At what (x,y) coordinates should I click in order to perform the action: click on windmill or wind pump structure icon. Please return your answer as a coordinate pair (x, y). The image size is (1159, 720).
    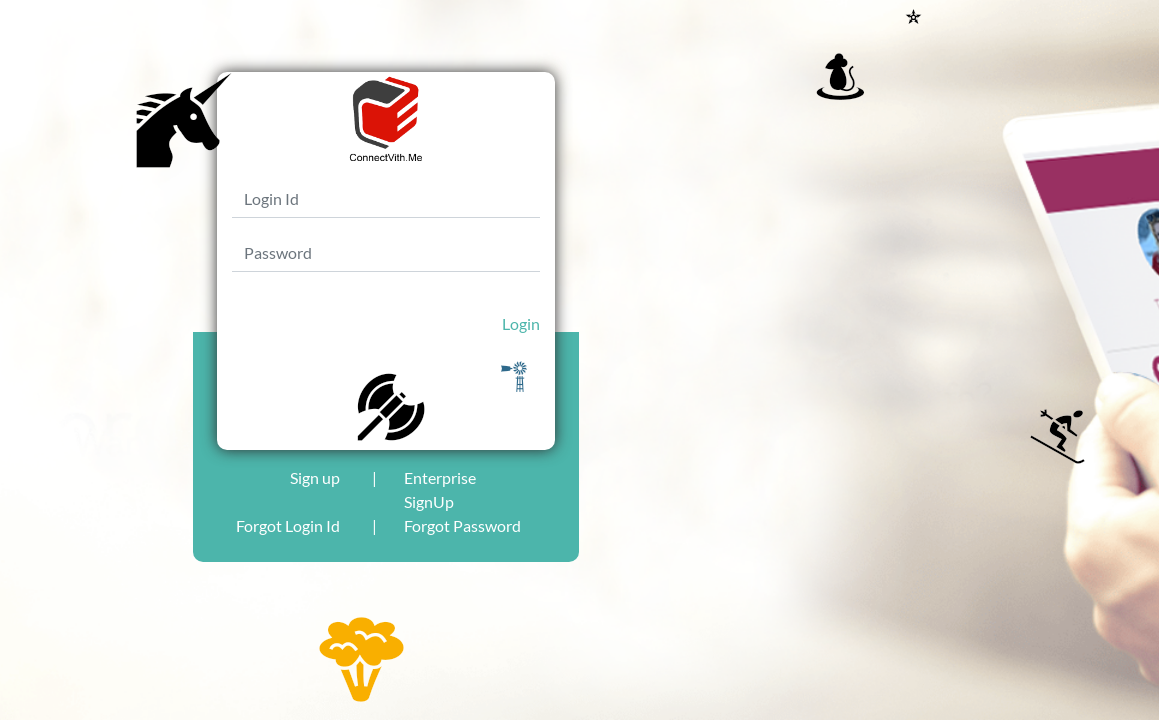
    Looking at the image, I should click on (514, 376).